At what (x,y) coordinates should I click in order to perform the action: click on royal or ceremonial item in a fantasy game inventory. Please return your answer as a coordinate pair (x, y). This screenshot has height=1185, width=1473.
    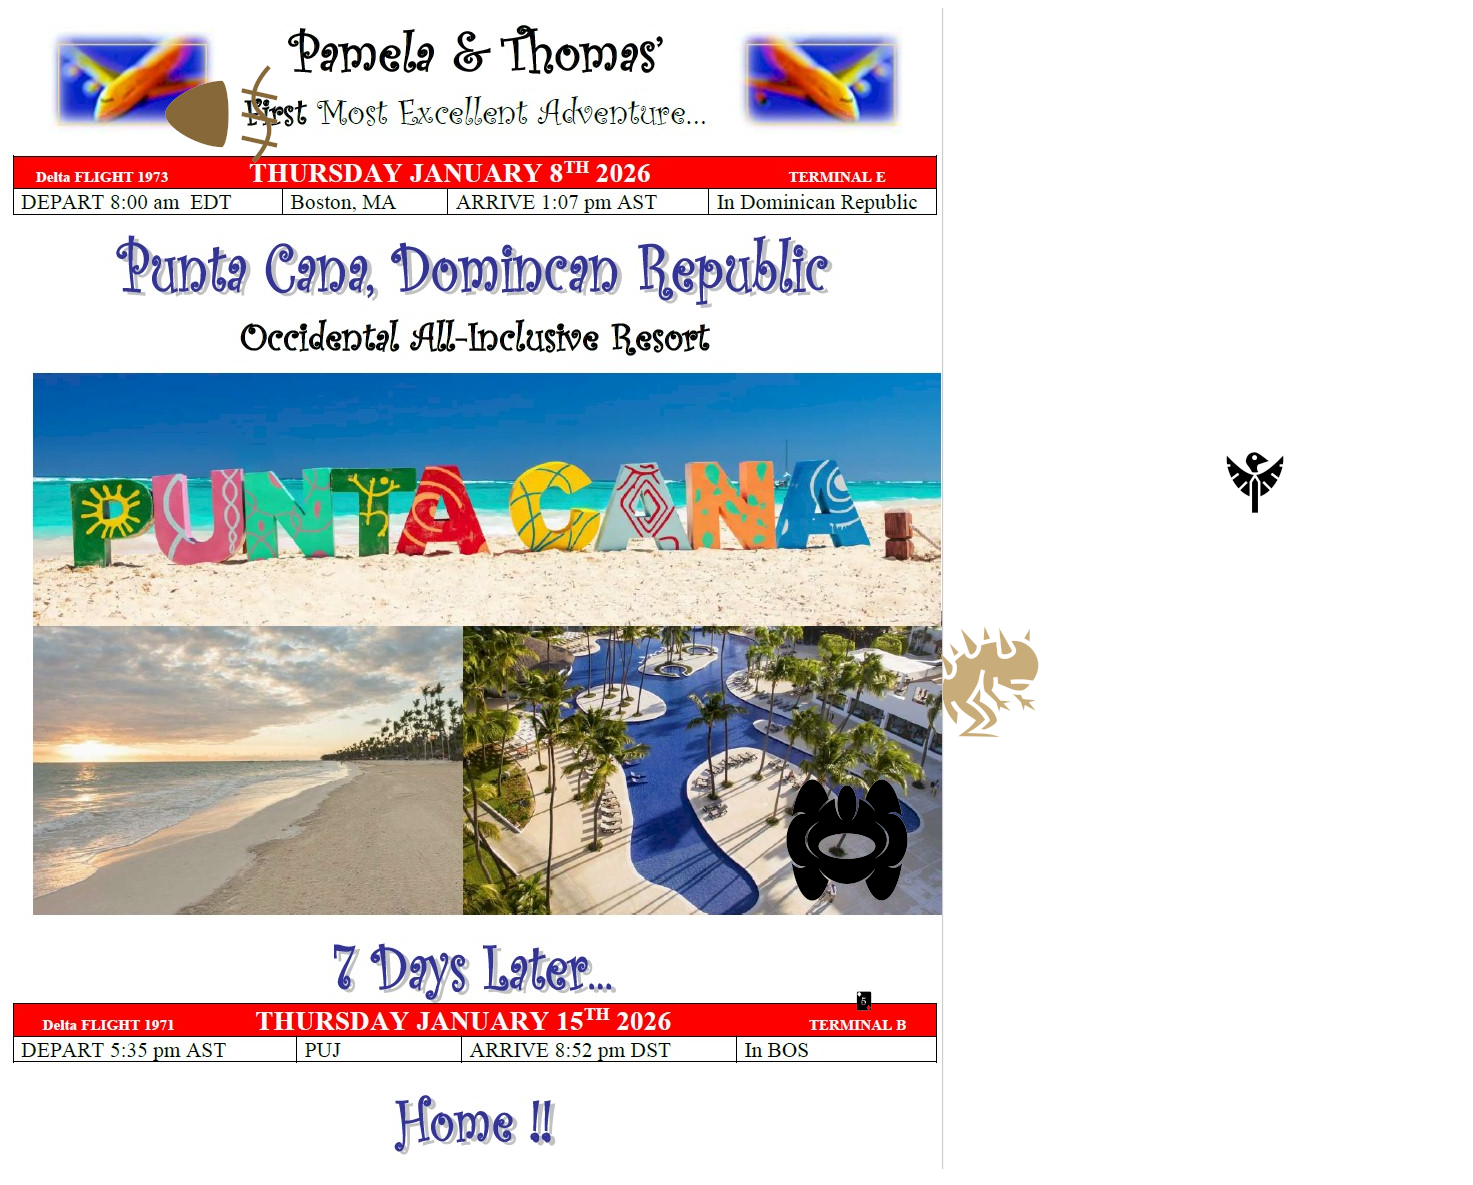
    Looking at the image, I should click on (1255, 482).